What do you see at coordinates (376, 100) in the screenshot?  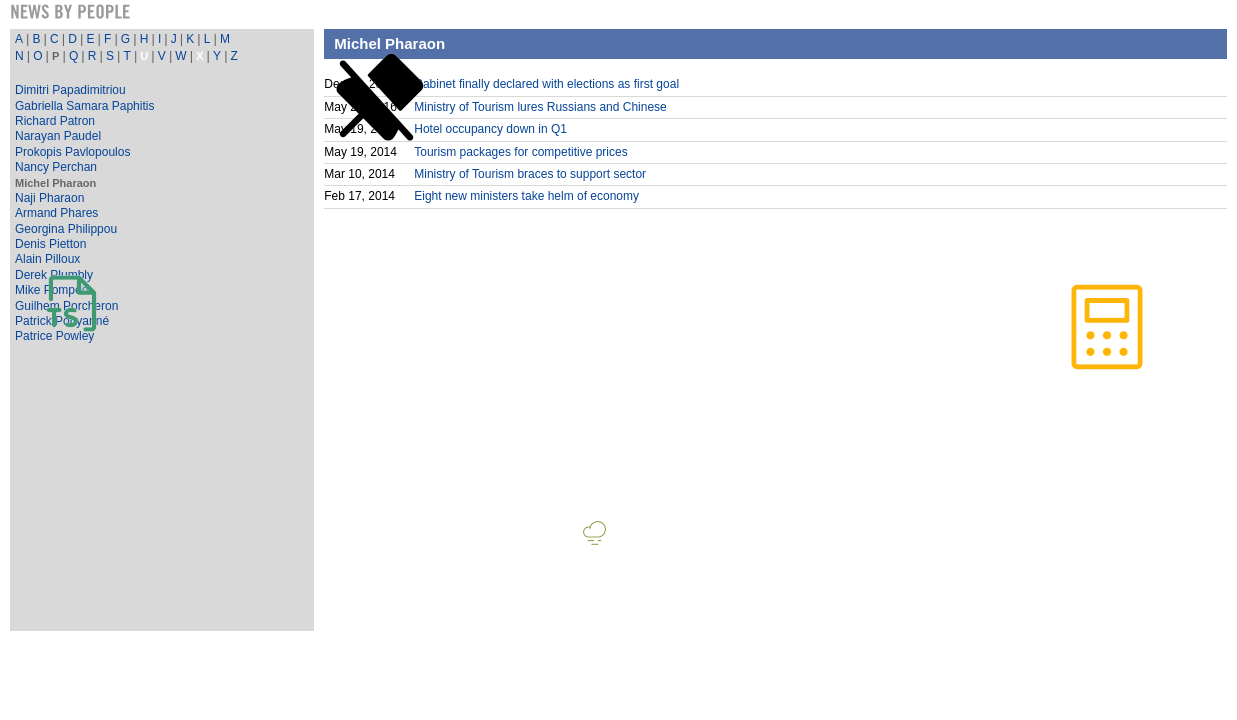 I see `unpin this item` at bounding box center [376, 100].